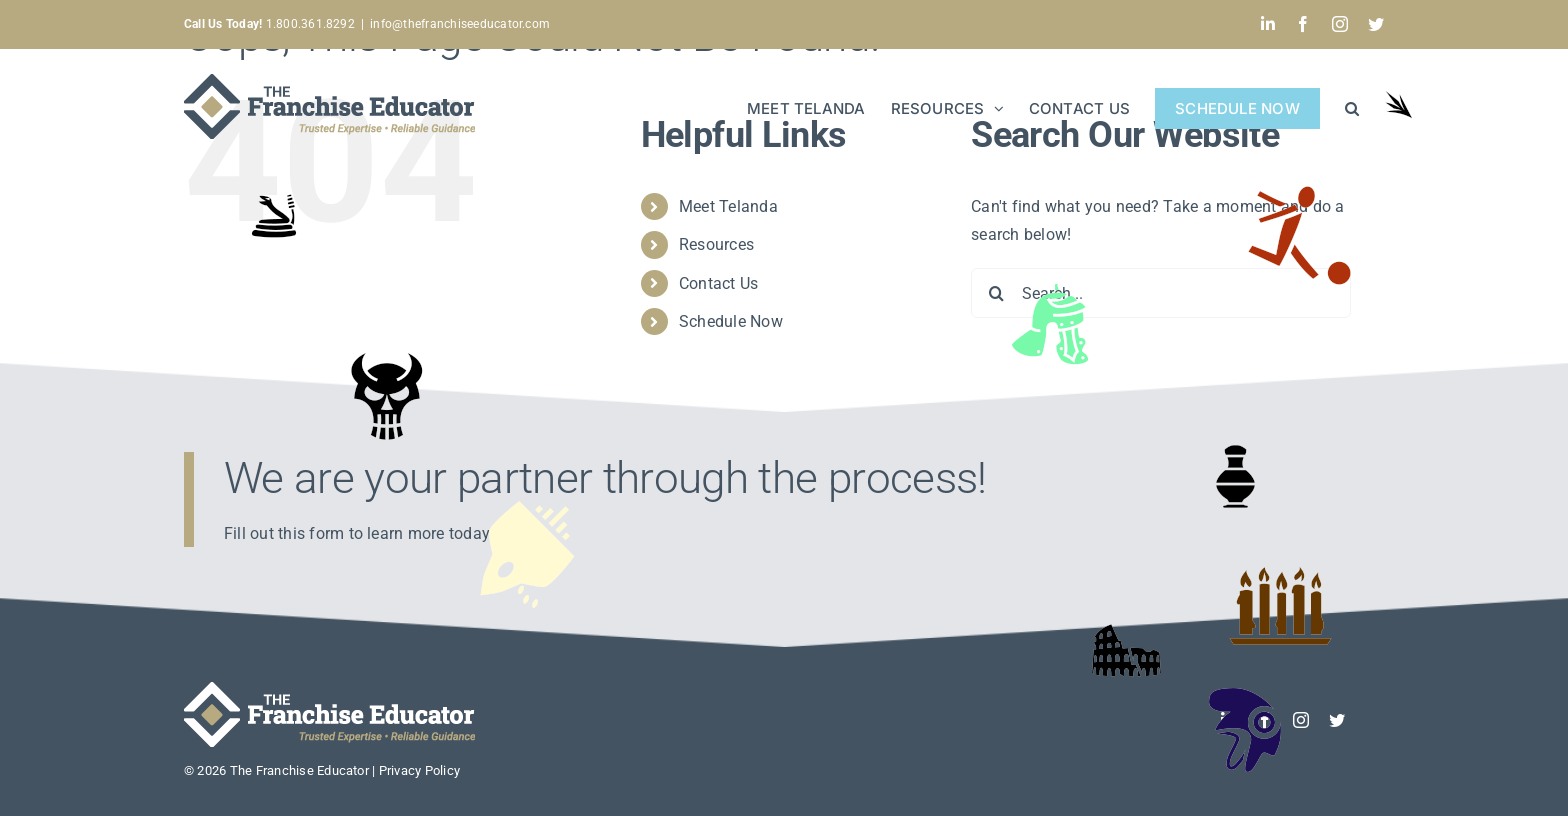 This screenshot has width=1568, height=816. I want to click on view historical landmarks or monuments, so click(1126, 650).